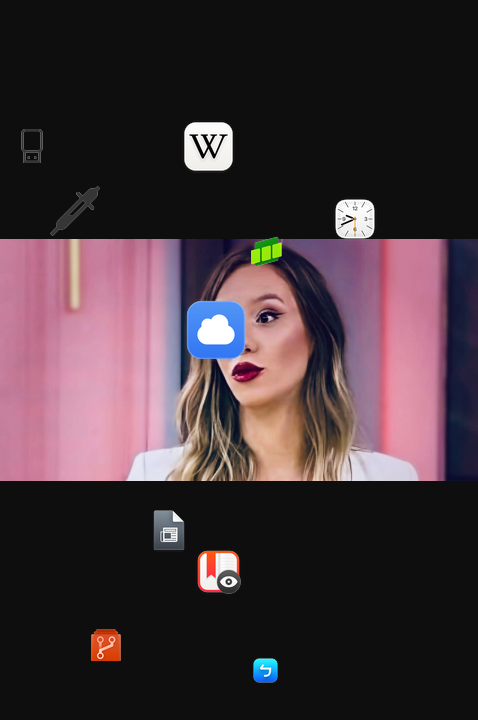 The image size is (478, 720). Describe the element at coordinates (216, 331) in the screenshot. I see `open internet or network settings` at that location.